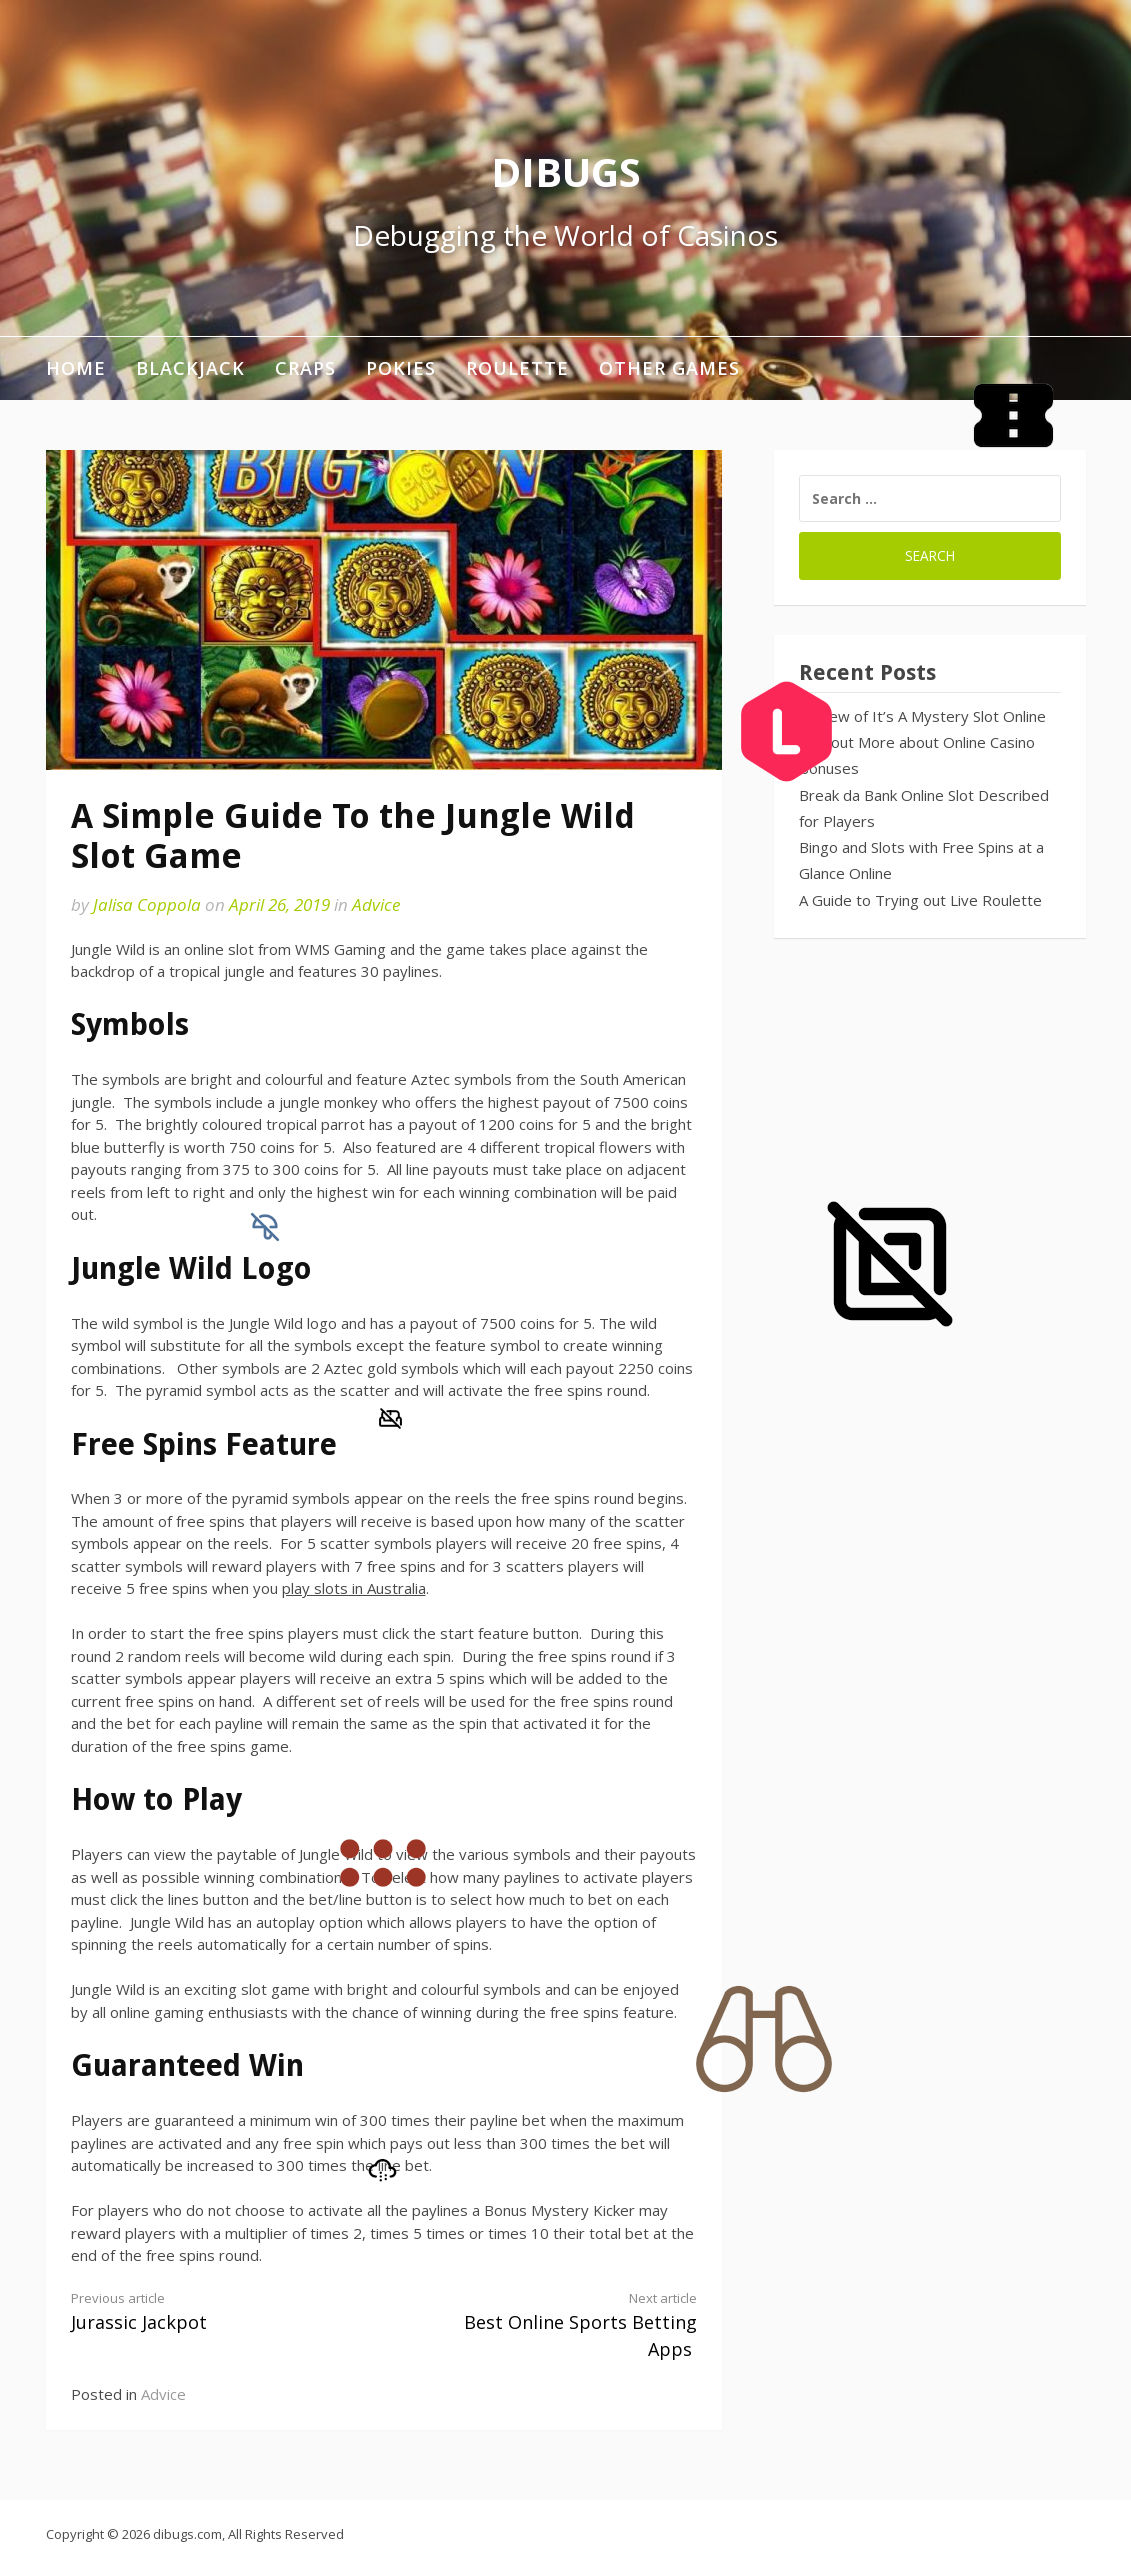 This screenshot has width=1131, height=2570. What do you see at coordinates (390, 1418) in the screenshot?
I see `indicates furniture or seating is unavailable` at bounding box center [390, 1418].